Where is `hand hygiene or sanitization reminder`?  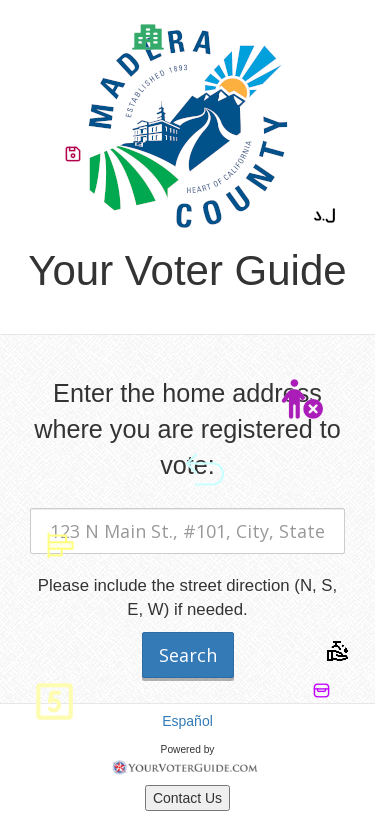 hand hygiene or sanitization reminder is located at coordinates (338, 651).